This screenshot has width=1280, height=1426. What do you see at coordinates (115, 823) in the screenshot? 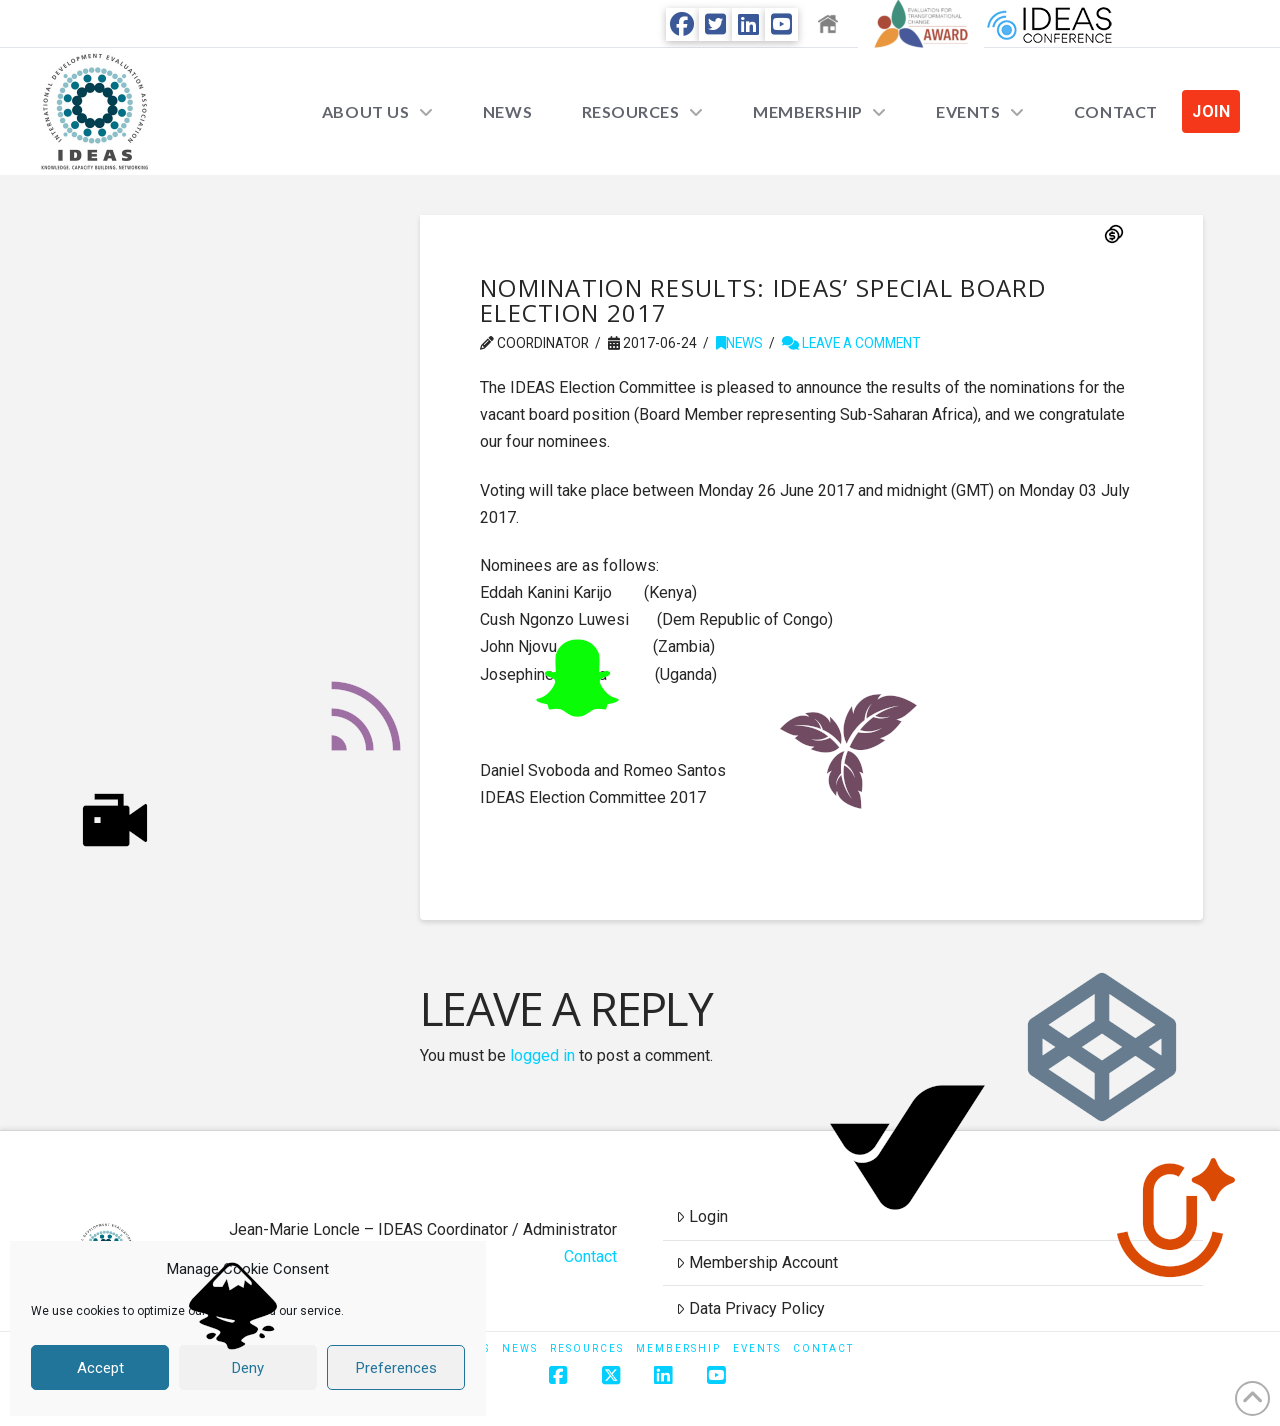
I see `start recording video` at bounding box center [115, 823].